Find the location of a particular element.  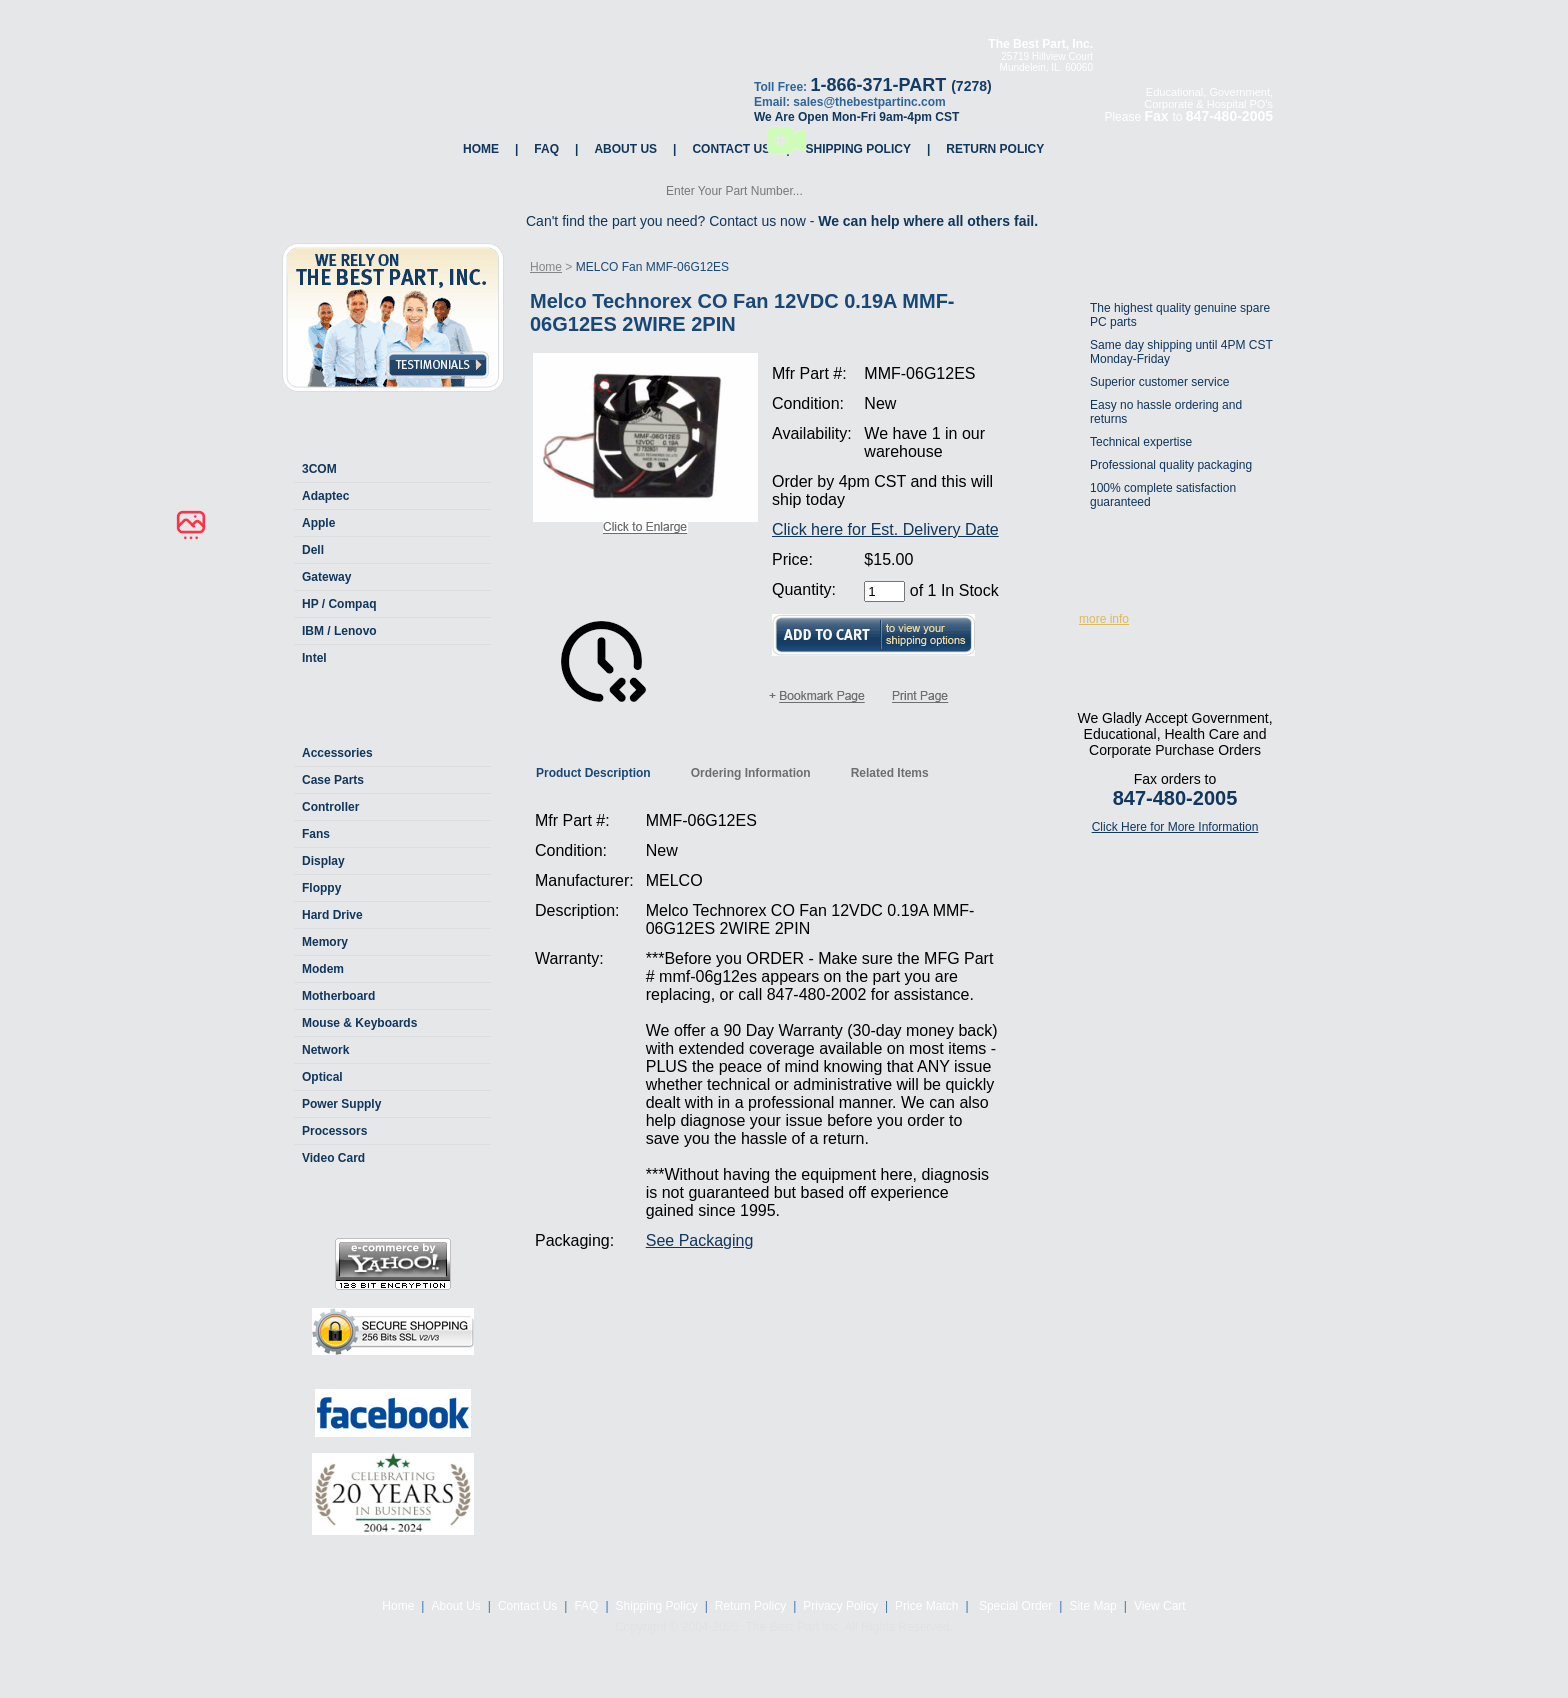

start a new video recording is located at coordinates (786, 140).